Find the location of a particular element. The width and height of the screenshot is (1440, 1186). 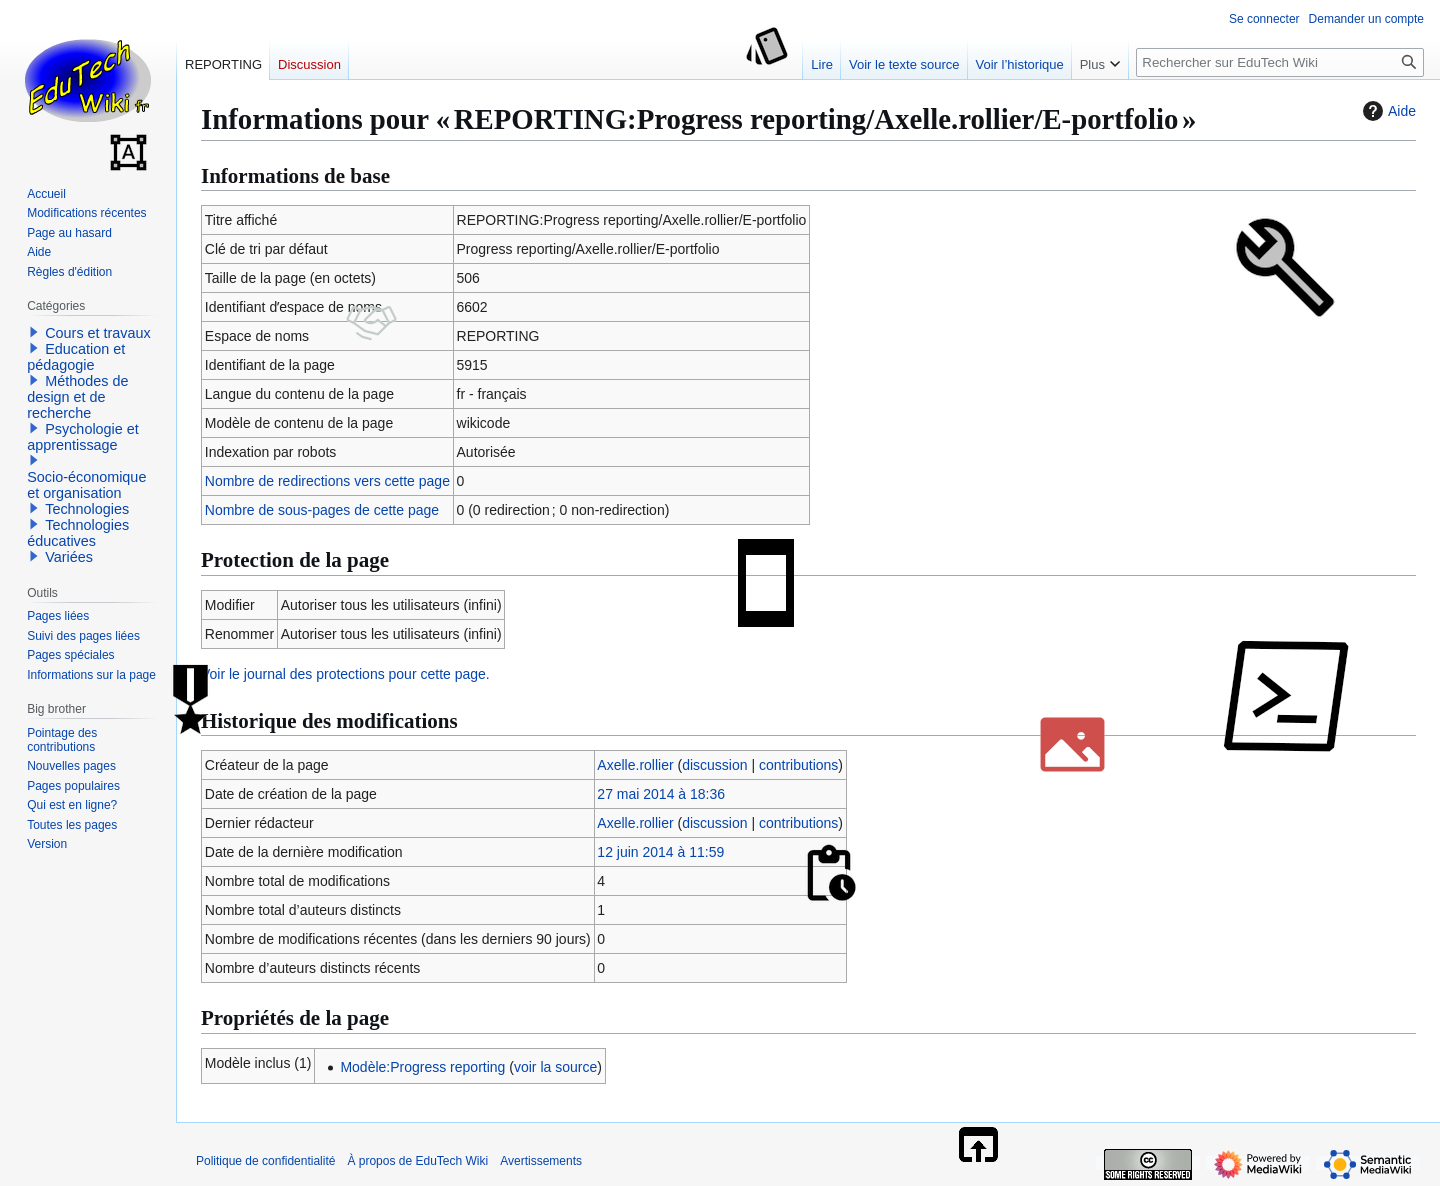

view image or photo is located at coordinates (1072, 744).